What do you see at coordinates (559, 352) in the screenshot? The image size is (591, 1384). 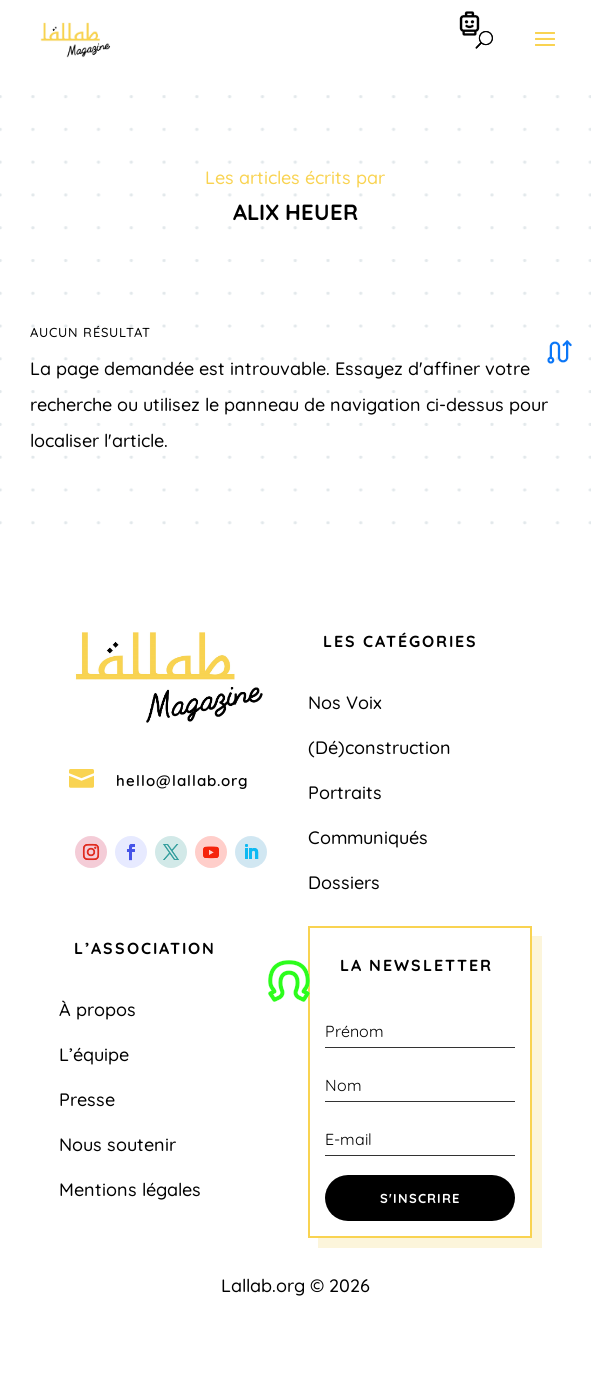 I see `s-turn or winding road ahead` at bounding box center [559, 352].